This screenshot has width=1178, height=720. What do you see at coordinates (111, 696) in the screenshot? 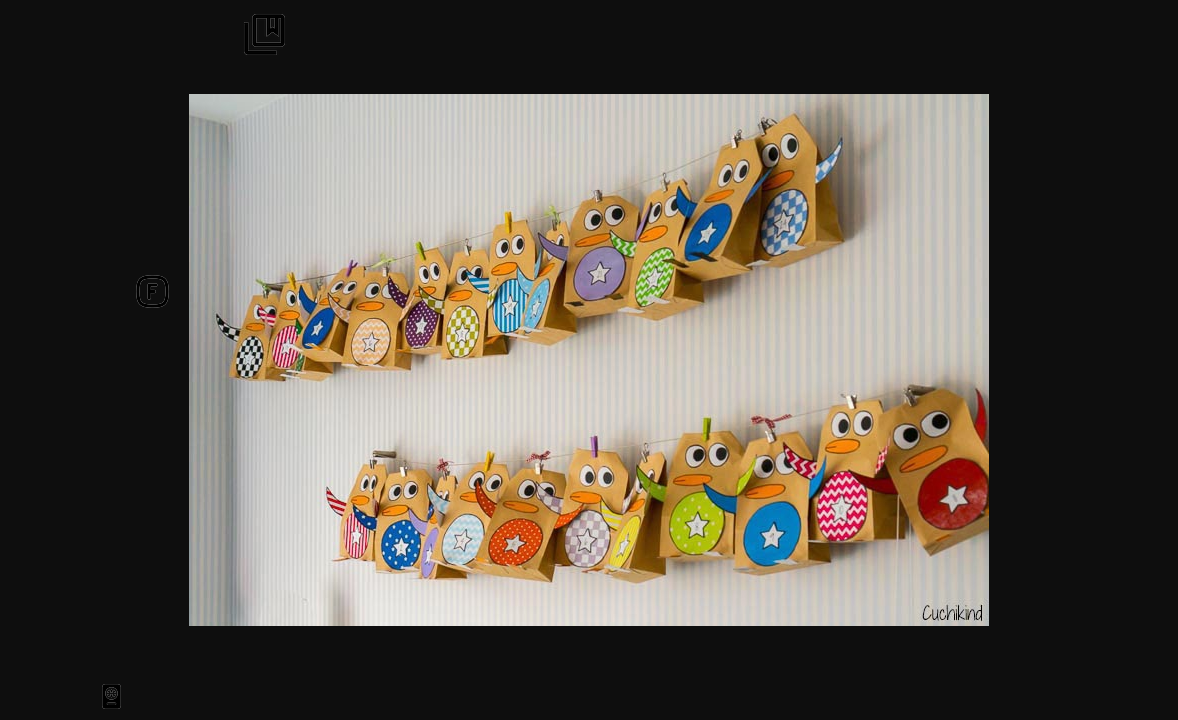
I see `access passport or travel documents` at bounding box center [111, 696].